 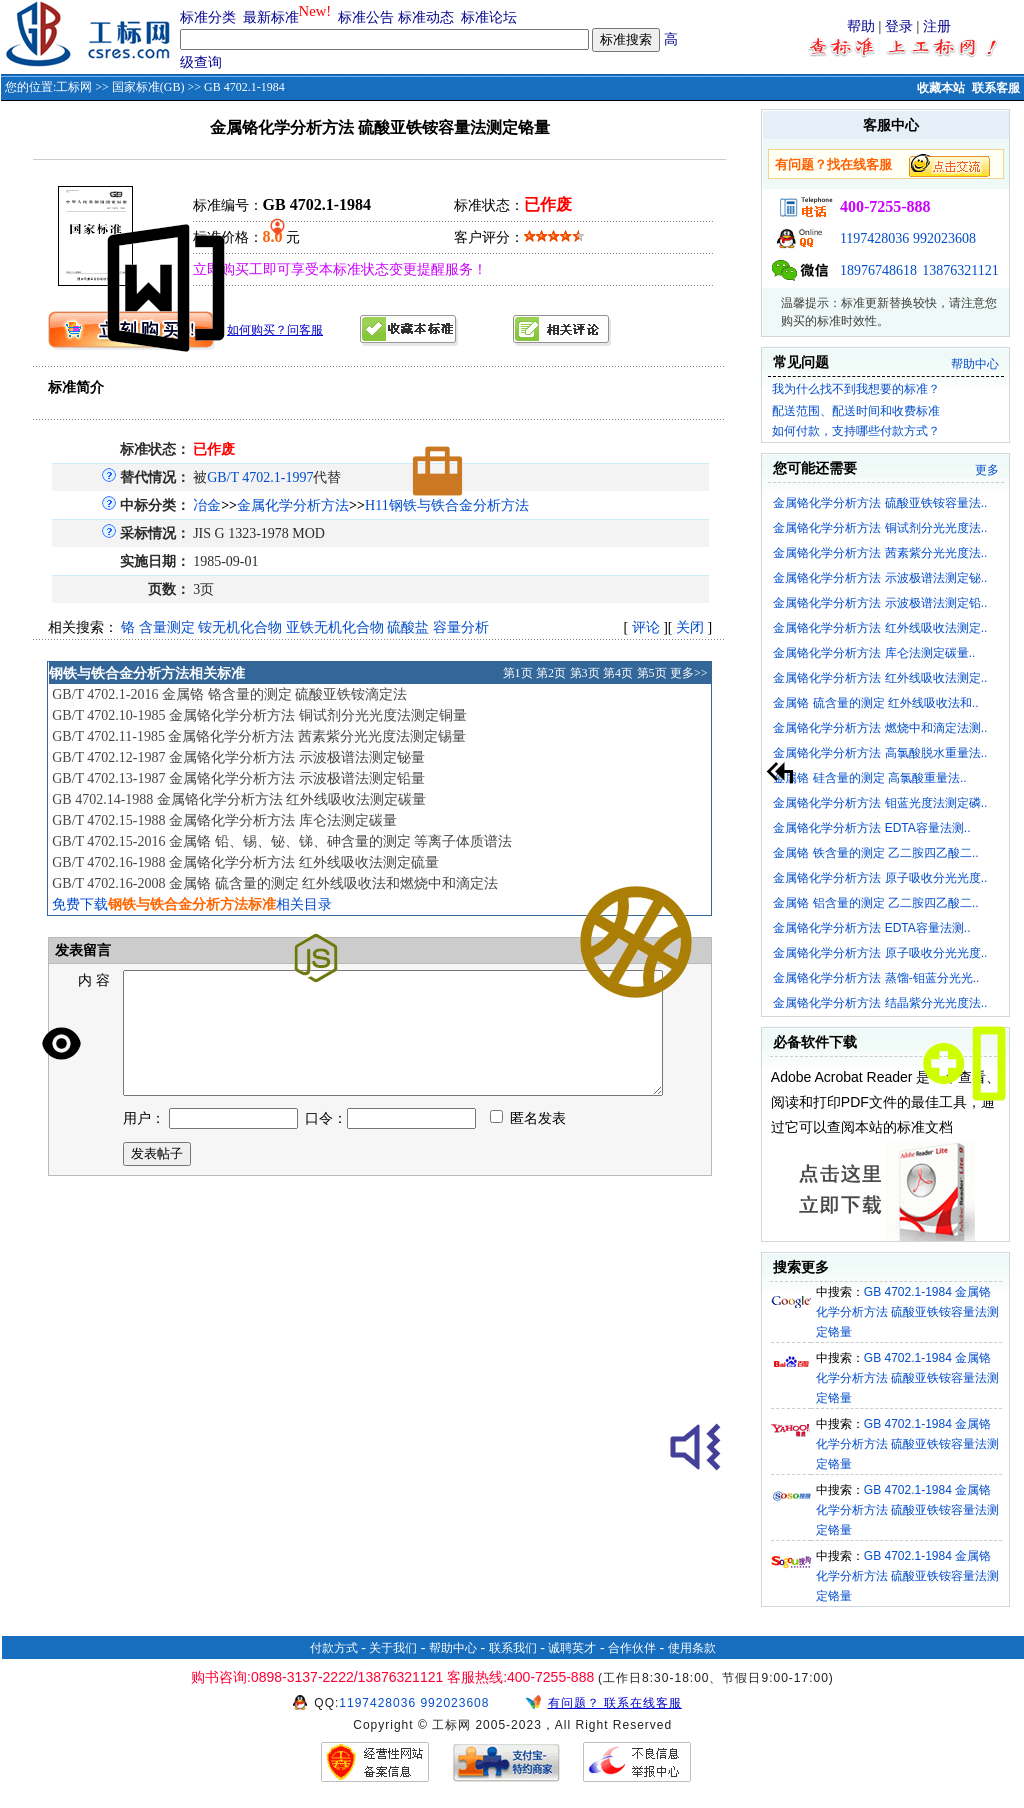 What do you see at coordinates (277, 226) in the screenshot?
I see `view a user's location on the map` at bounding box center [277, 226].